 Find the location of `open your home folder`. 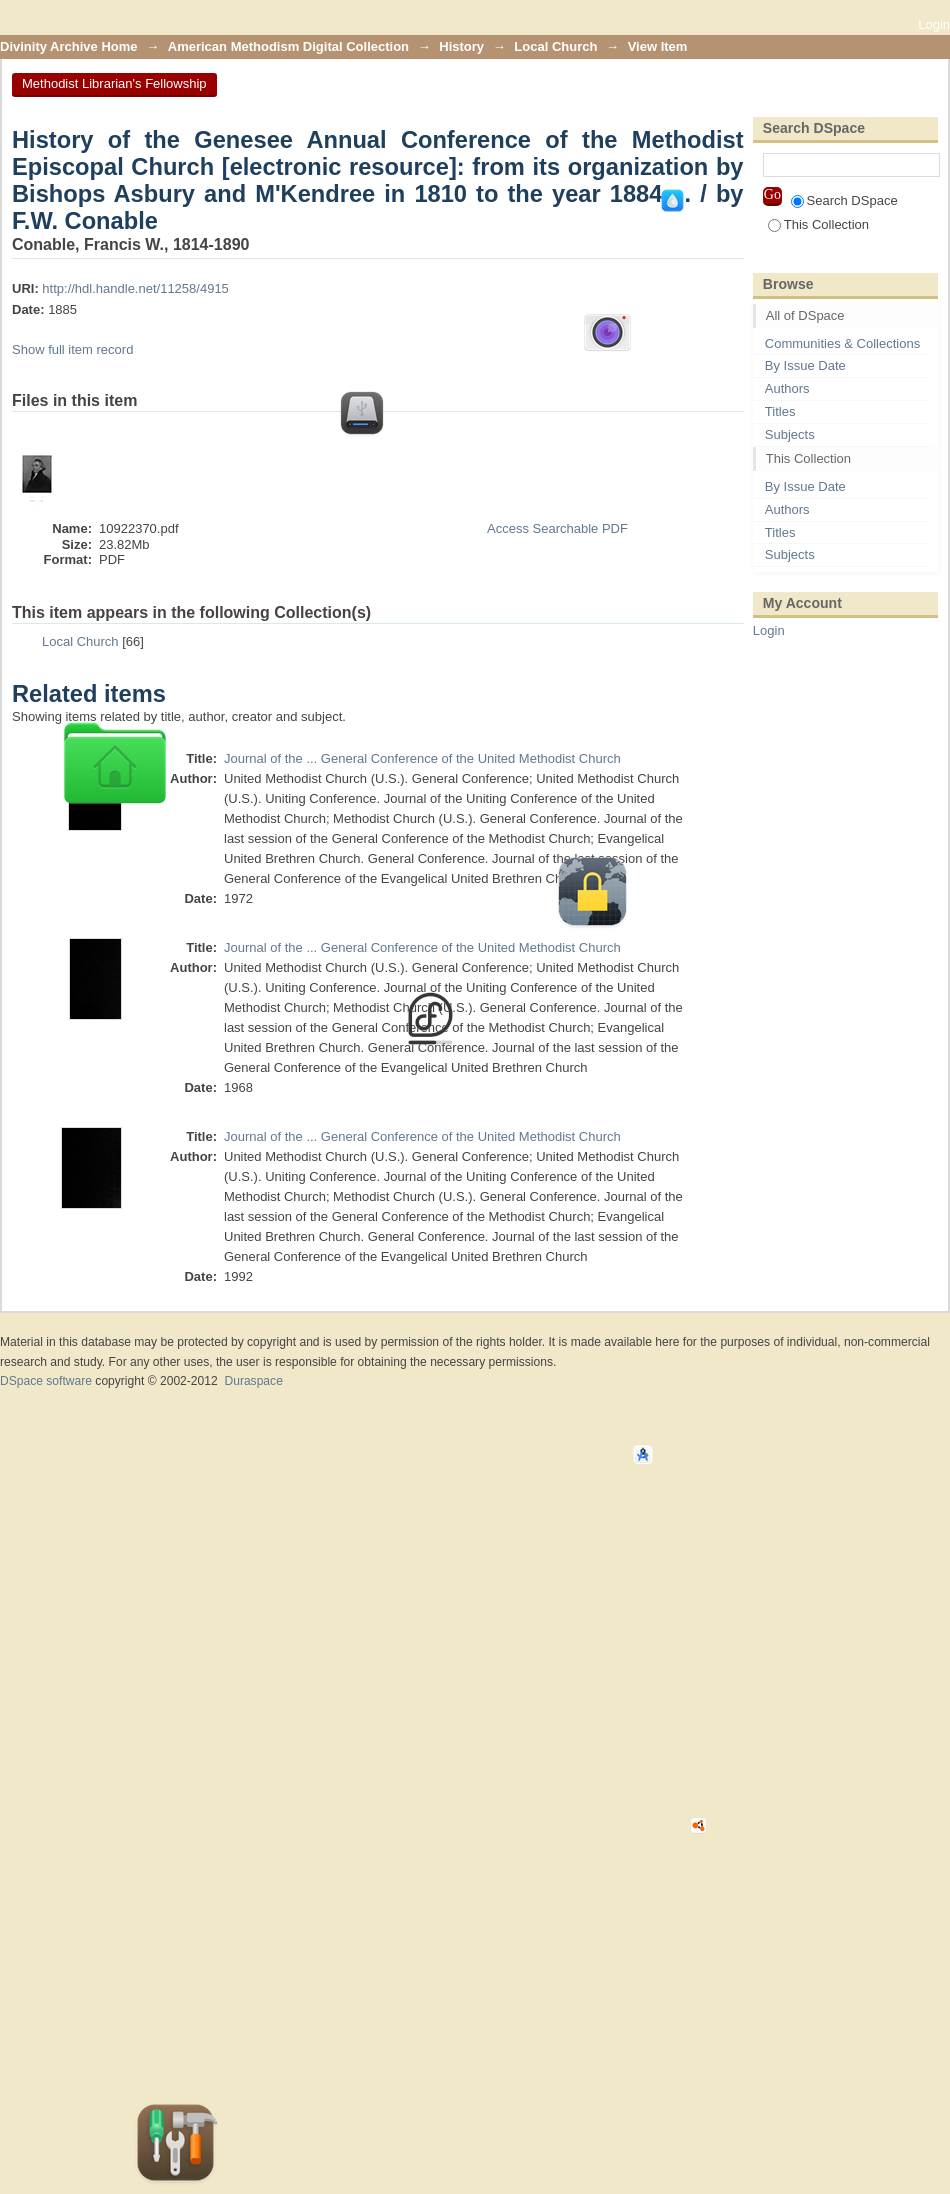

open your home folder is located at coordinates (115, 763).